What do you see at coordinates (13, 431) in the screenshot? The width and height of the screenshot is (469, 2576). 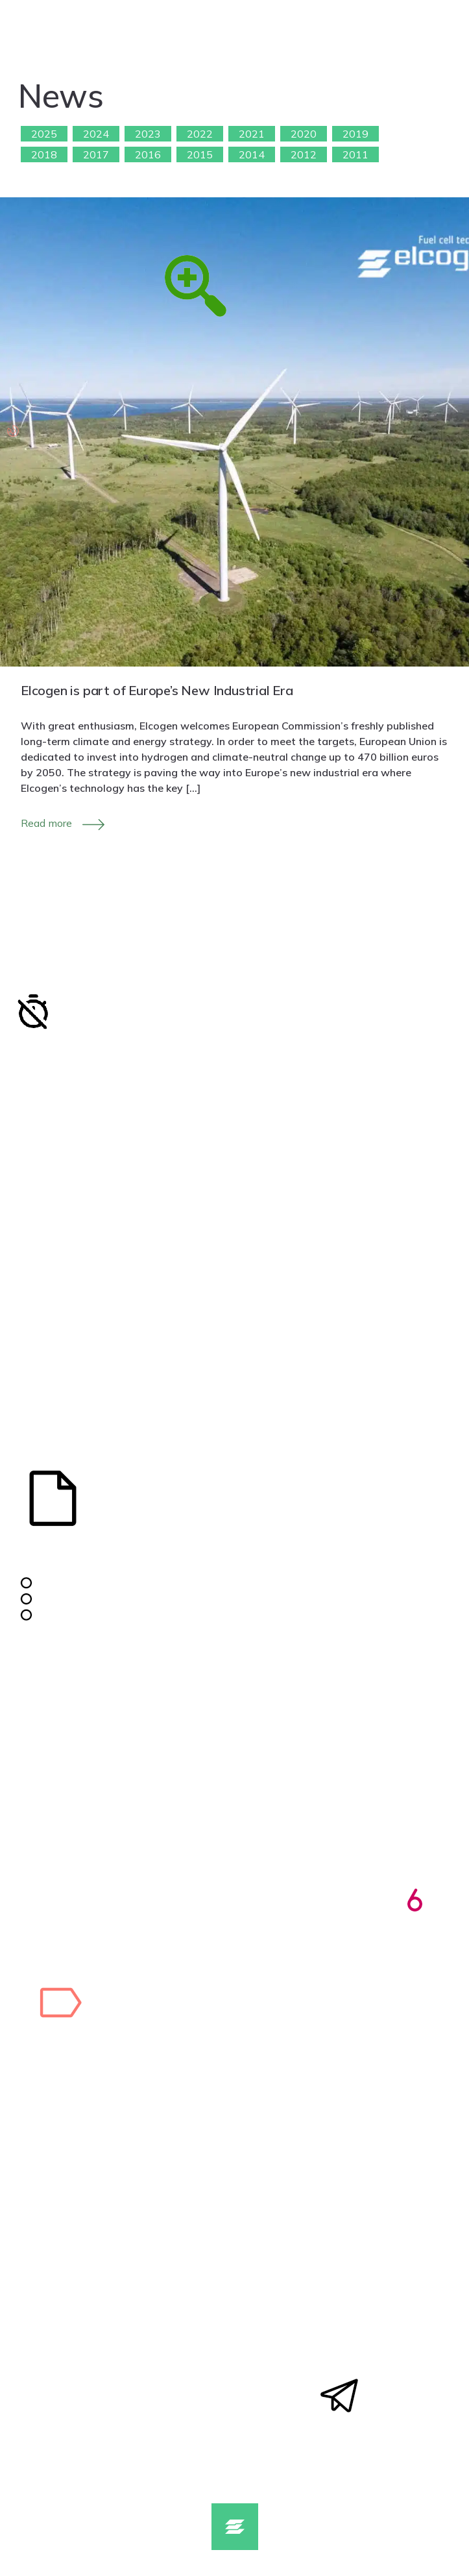 I see `view analytics or statistics breakdown` at bounding box center [13, 431].